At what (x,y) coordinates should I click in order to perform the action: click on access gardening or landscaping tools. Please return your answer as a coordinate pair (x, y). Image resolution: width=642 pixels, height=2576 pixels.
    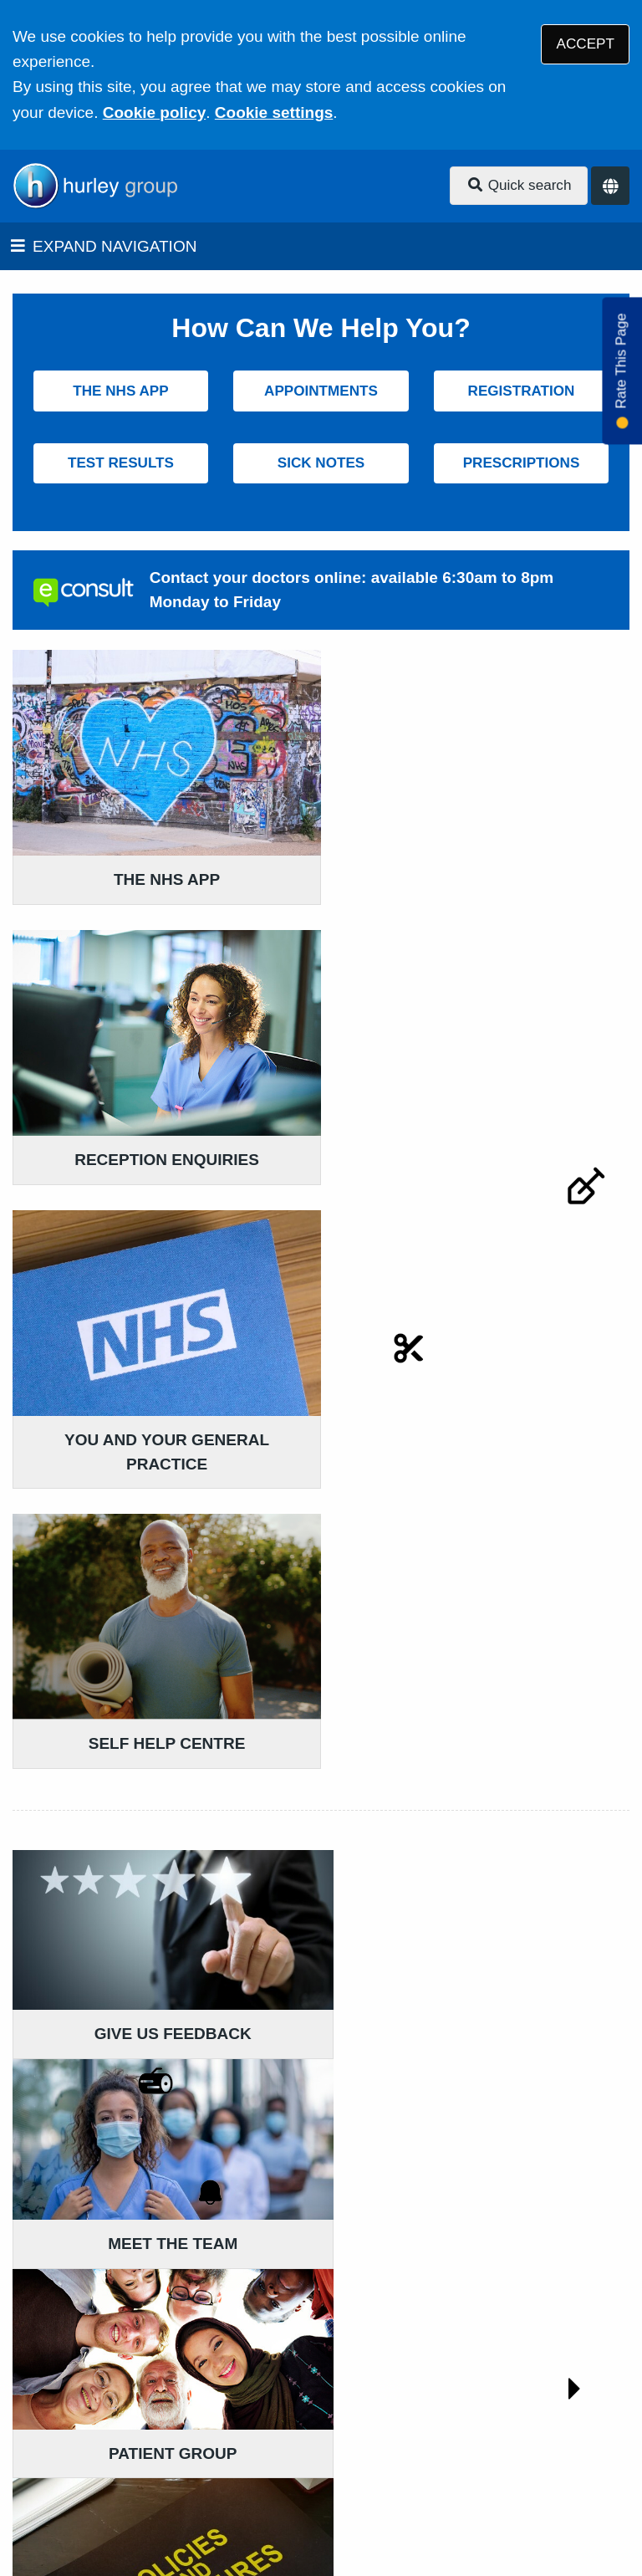
    Looking at the image, I should click on (585, 1186).